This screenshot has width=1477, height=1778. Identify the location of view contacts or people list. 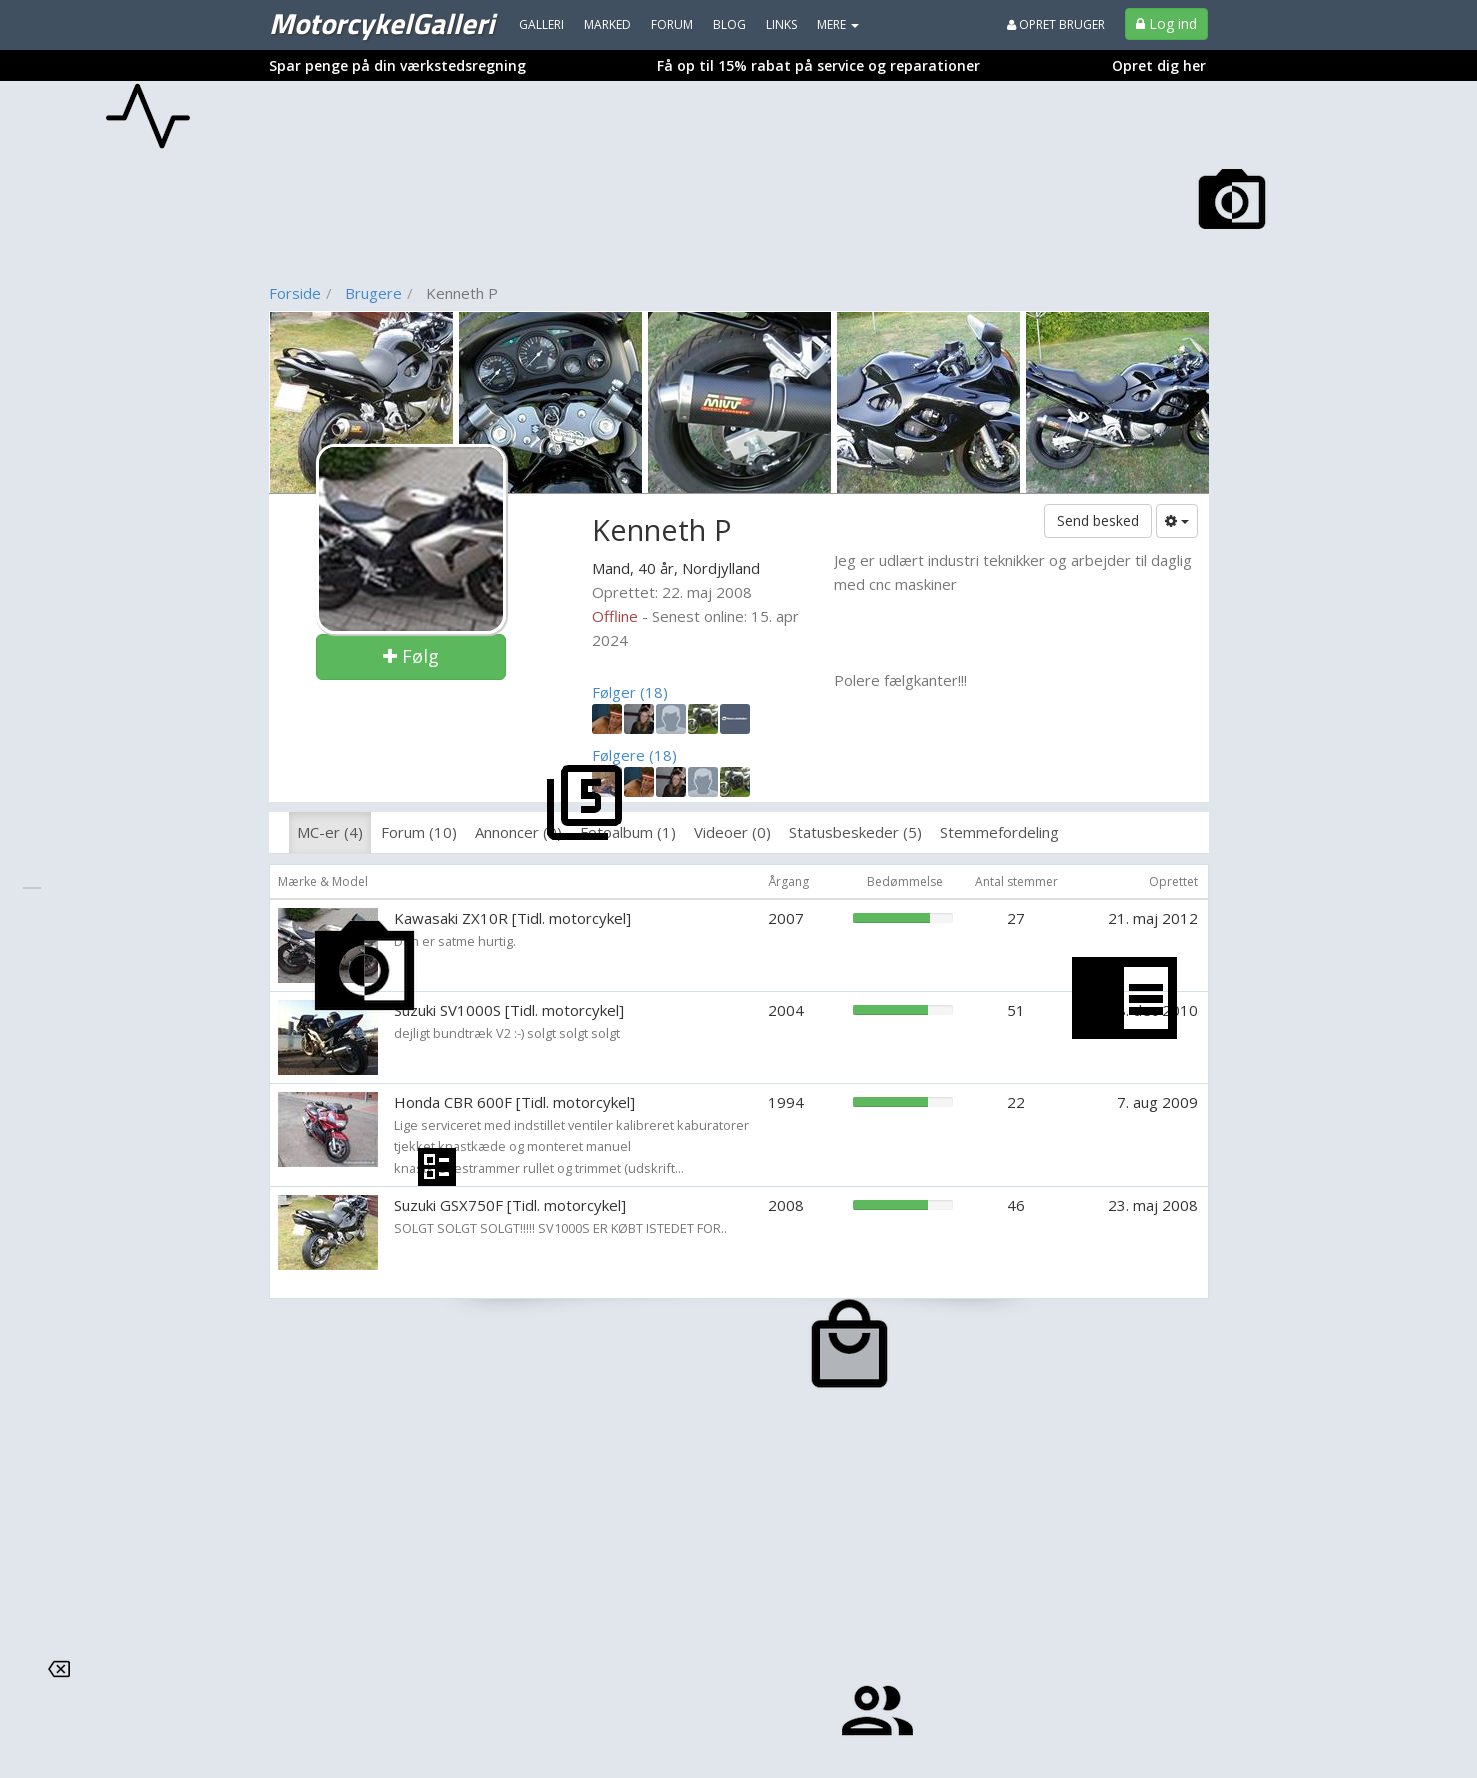
(877, 1710).